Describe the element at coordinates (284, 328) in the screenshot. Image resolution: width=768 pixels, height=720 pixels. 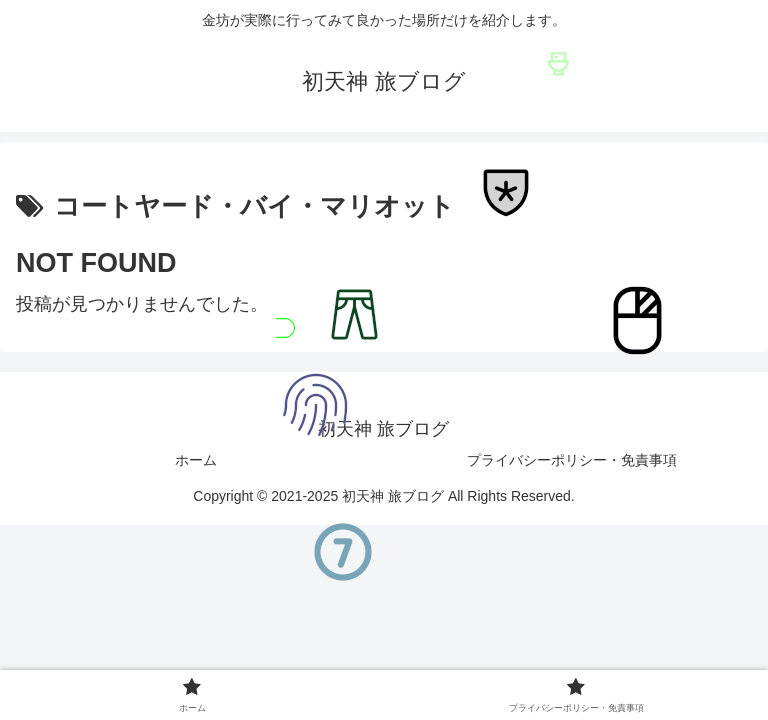
I see `indicates a proper superset relationship in mathematical notation` at that location.